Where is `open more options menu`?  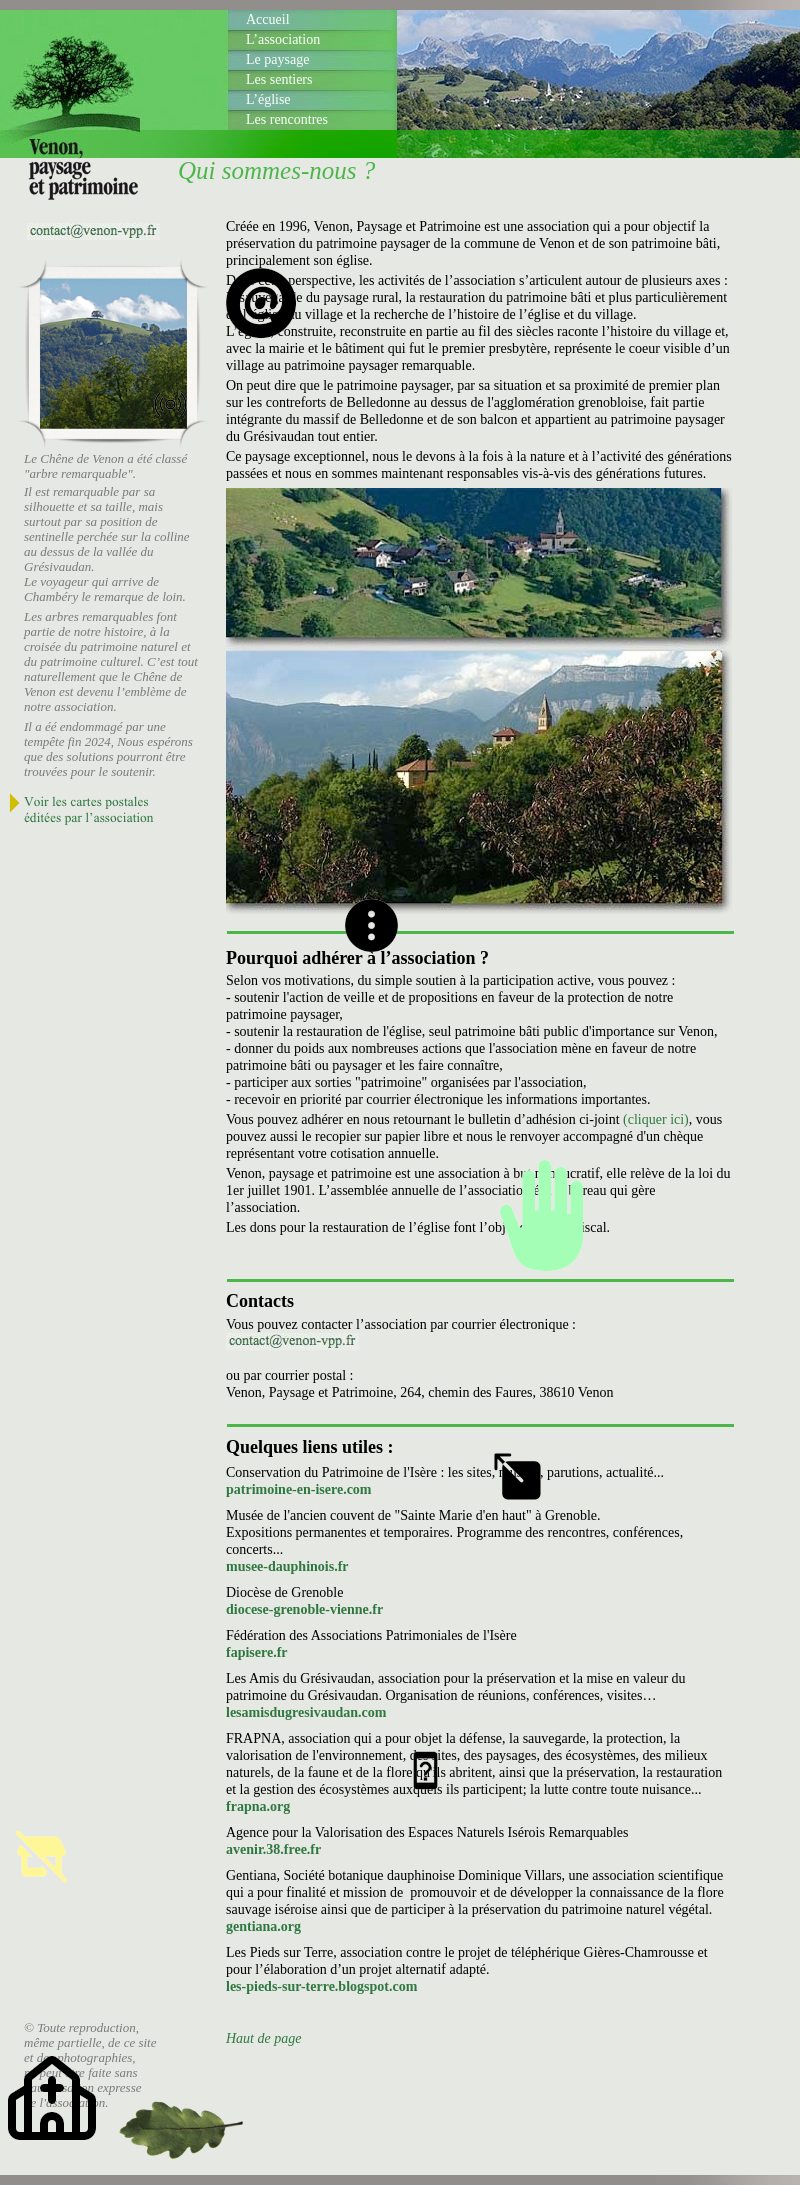
open more options menu is located at coordinates (371, 925).